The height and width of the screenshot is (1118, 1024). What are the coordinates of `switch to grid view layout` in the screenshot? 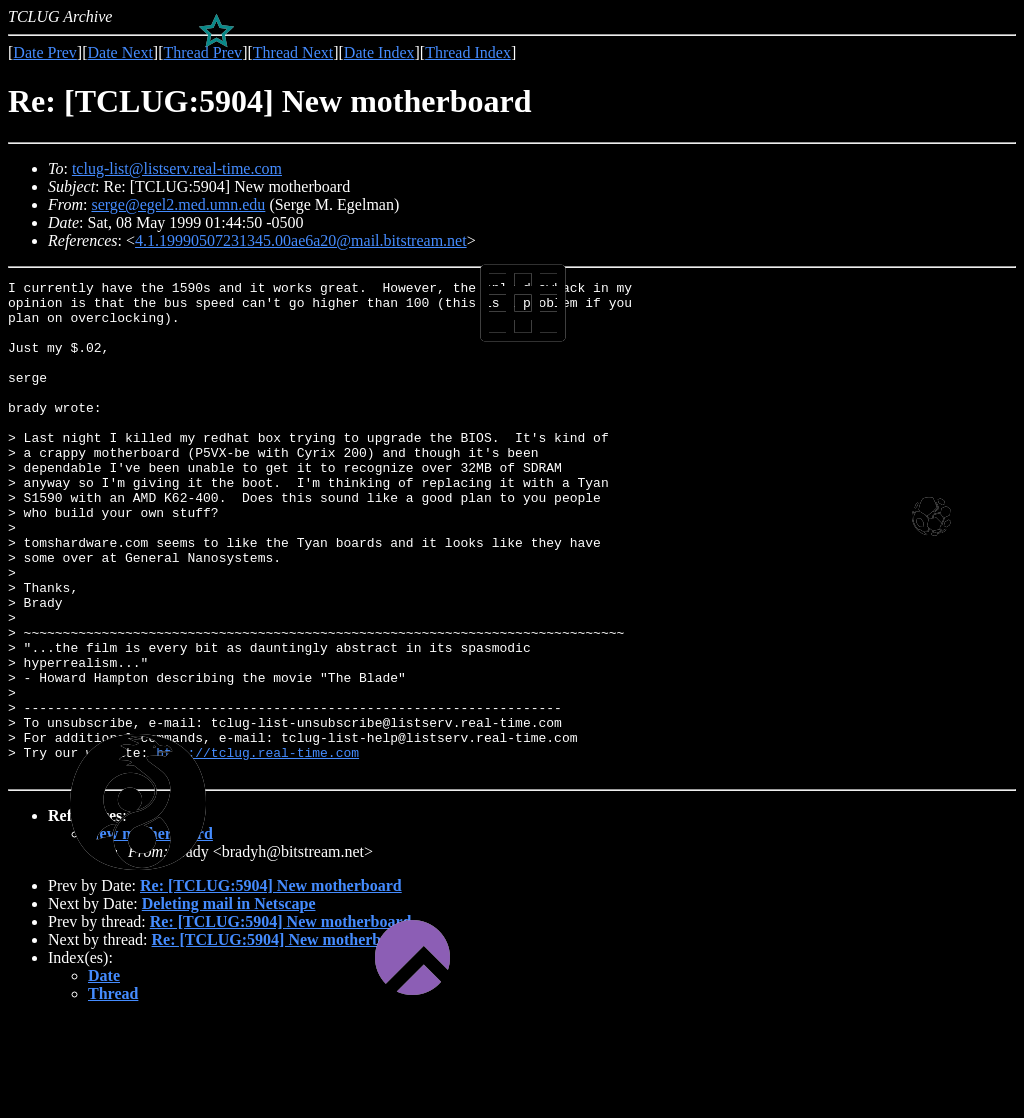 It's located at (523, 303).